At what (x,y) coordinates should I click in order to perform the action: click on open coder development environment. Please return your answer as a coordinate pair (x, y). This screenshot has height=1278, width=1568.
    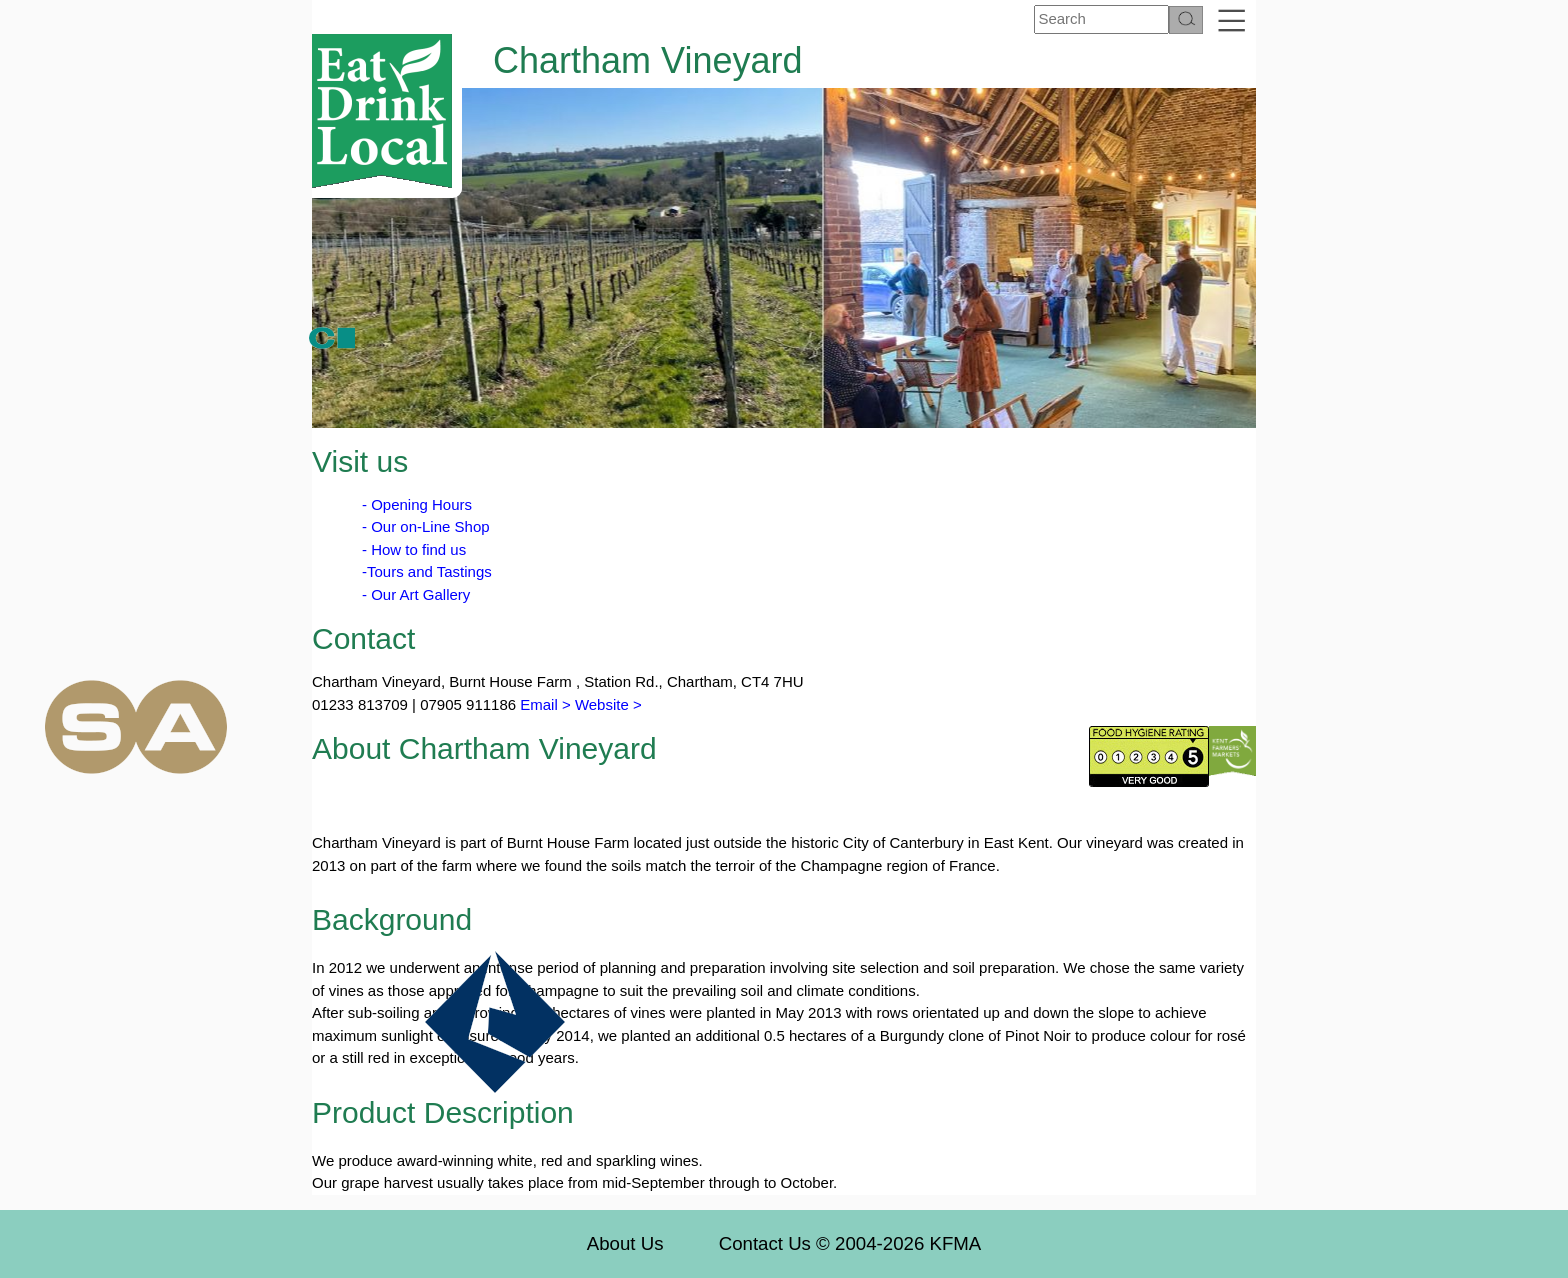
    Looking at the image, I should click on (332, 338).